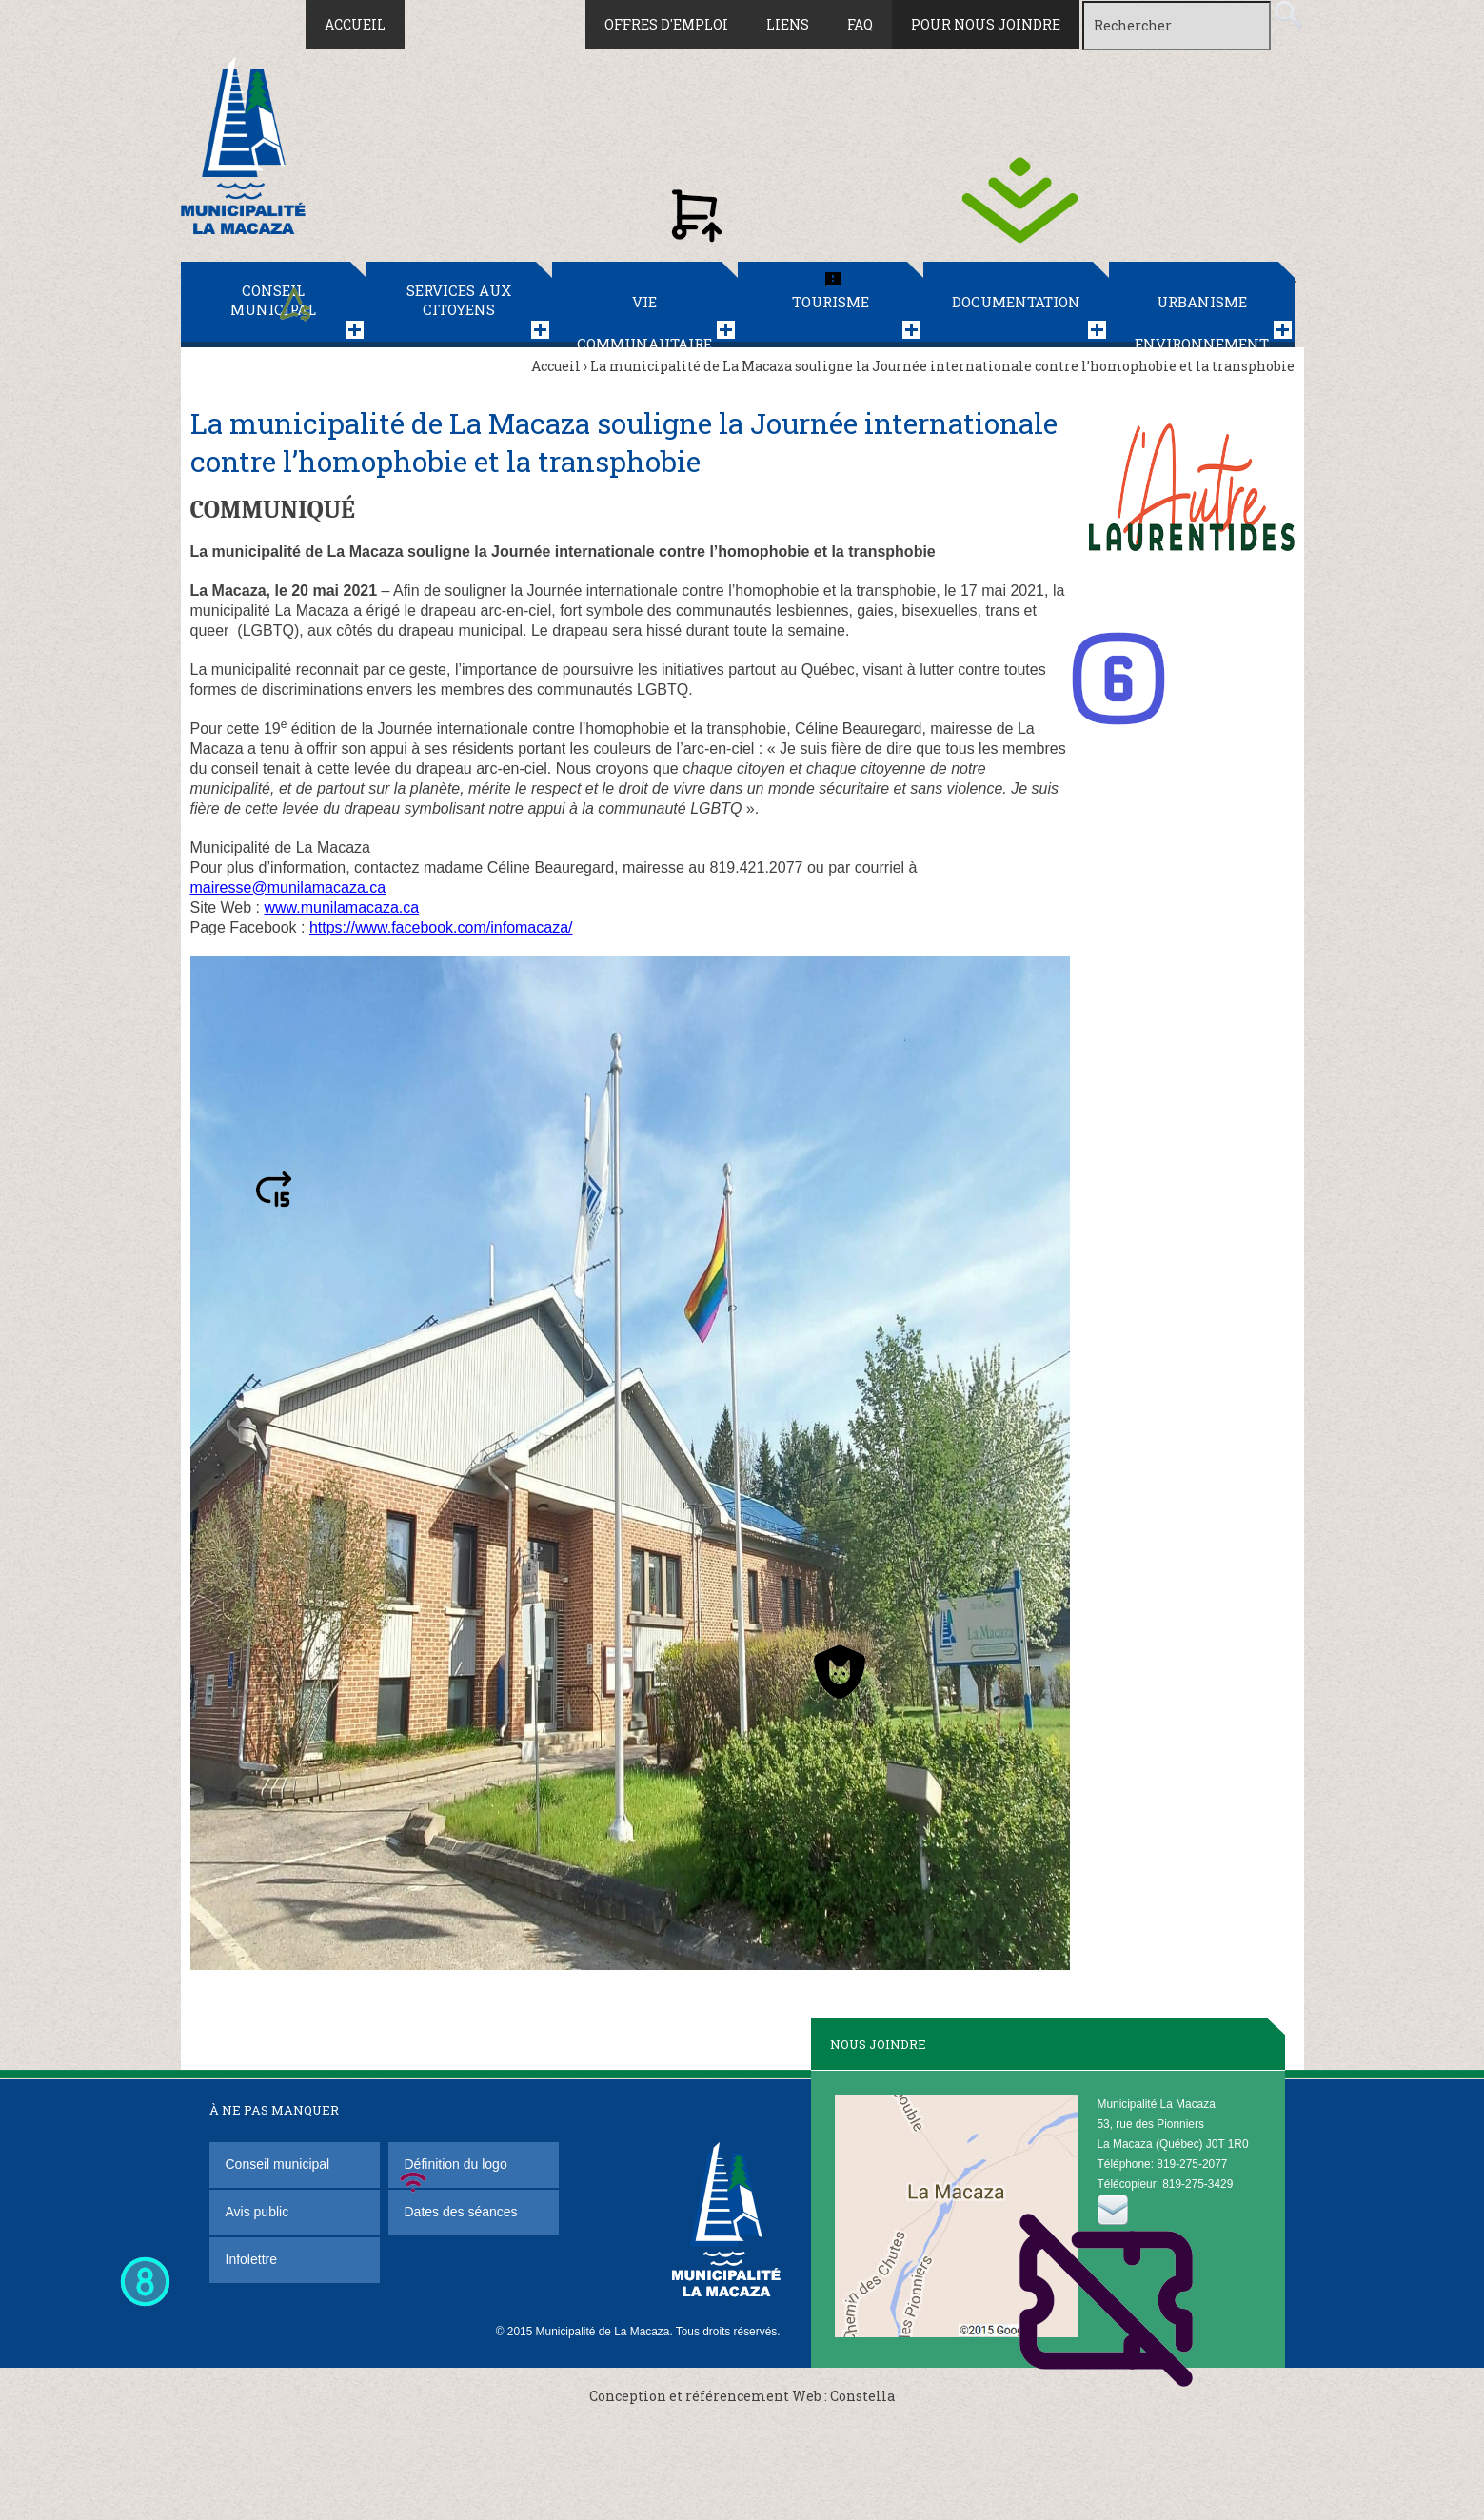  I want to click on indicates step 6 in a multi-step process, so click(1118, 679).